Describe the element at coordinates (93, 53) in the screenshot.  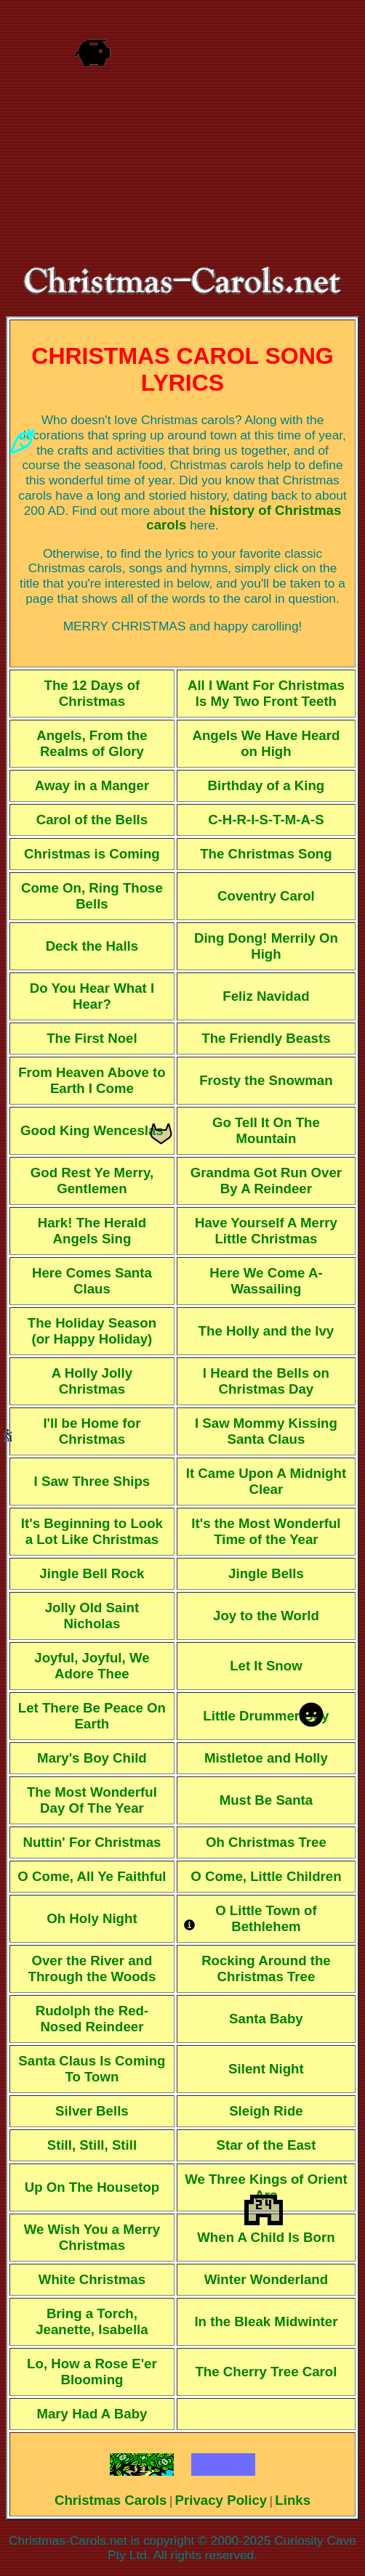
I see `view savings or financial goals` at that location.